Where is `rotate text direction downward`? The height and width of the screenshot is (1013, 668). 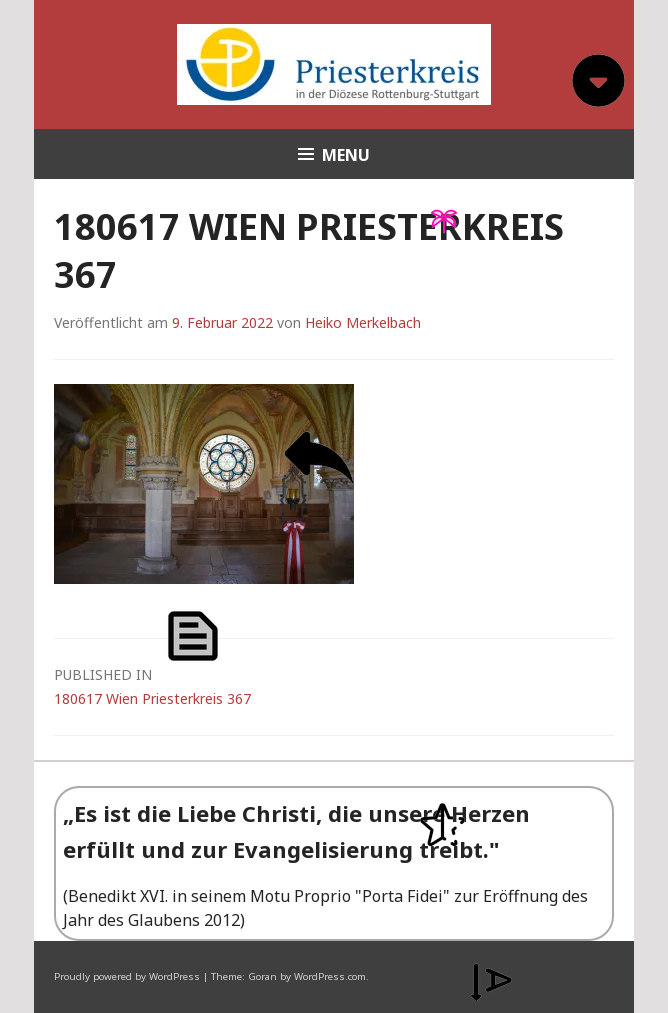 rotate text direction downward is located at coordinates (490, 982).